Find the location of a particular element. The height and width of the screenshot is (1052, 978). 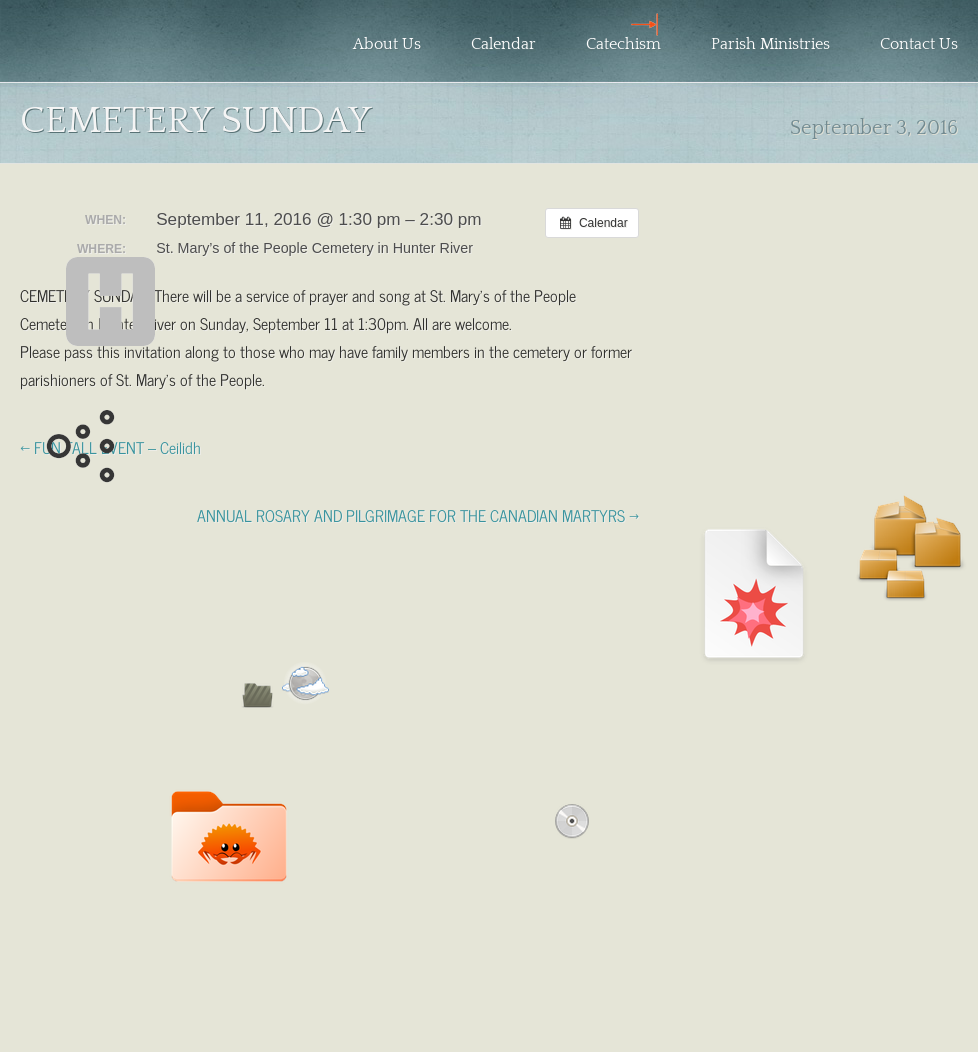

a Mathematica notebook or computation file is located at coordinates (754, 596).